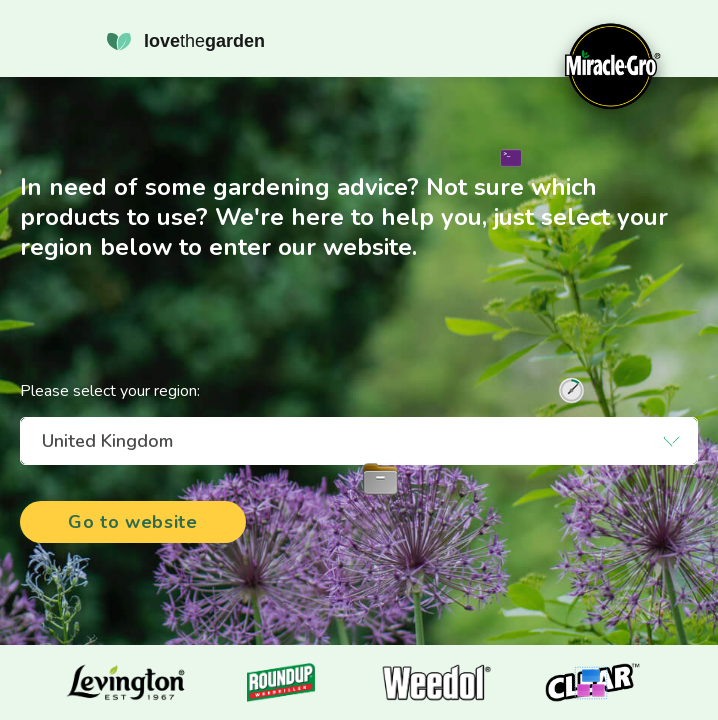 The width and height of the screenshot is (718, 720). Describe the element at coordinates (511, 158) in the screenshot. I see `open root terminal with administrator privileges` at that location.